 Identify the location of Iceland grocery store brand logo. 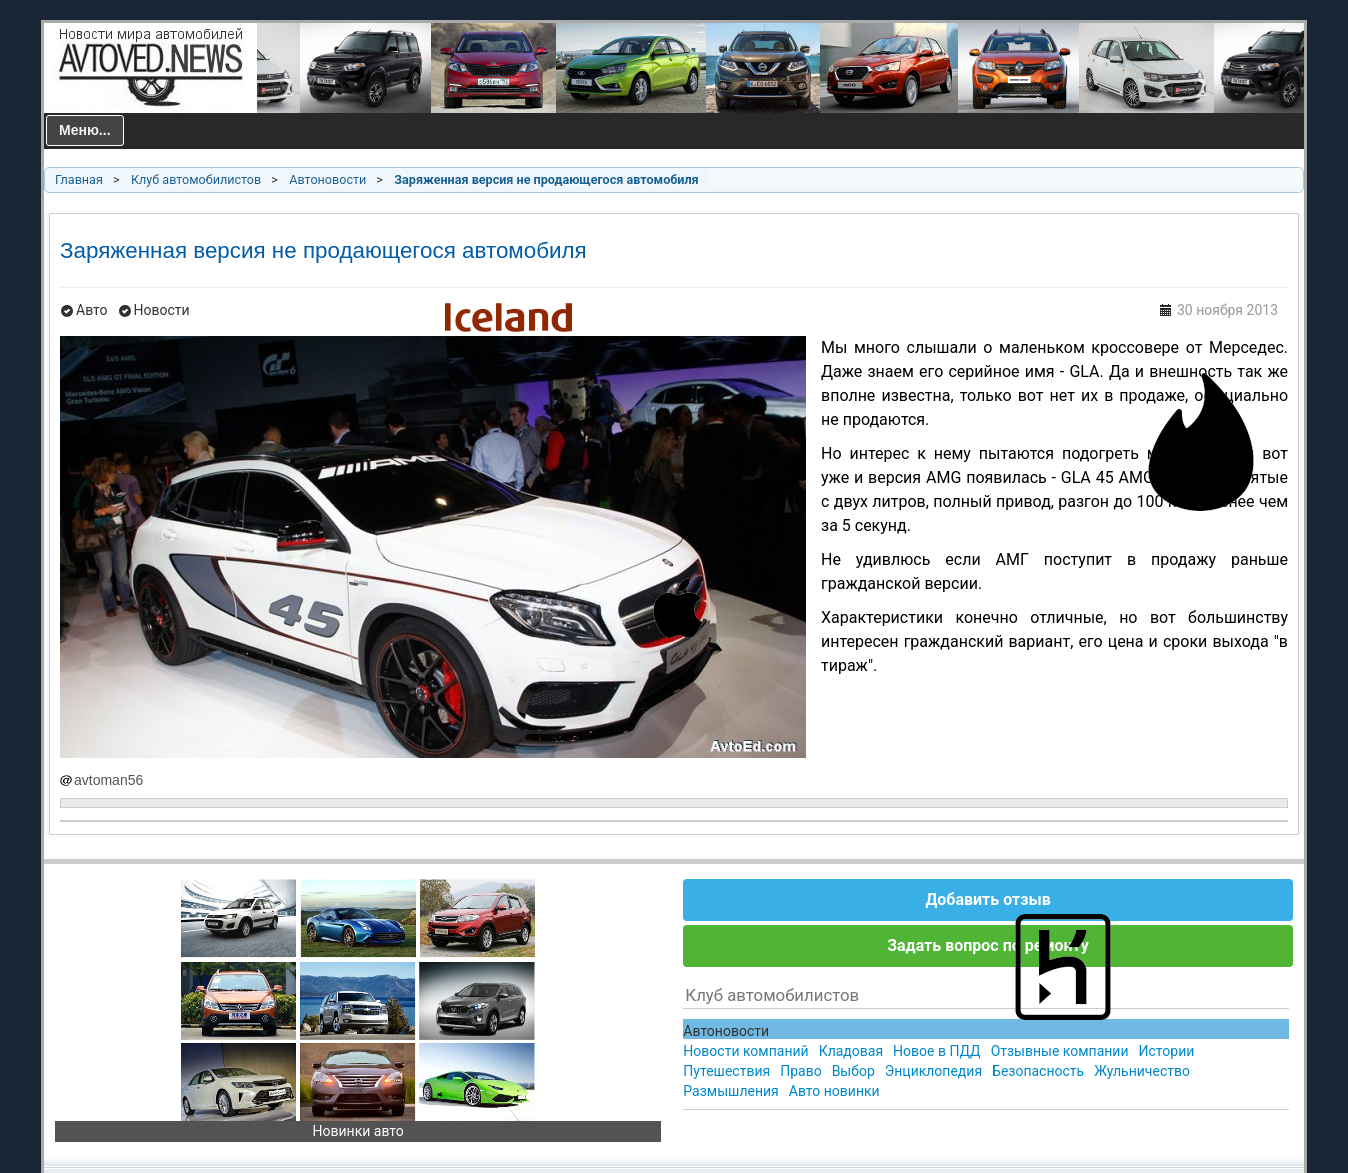
(508, 317).